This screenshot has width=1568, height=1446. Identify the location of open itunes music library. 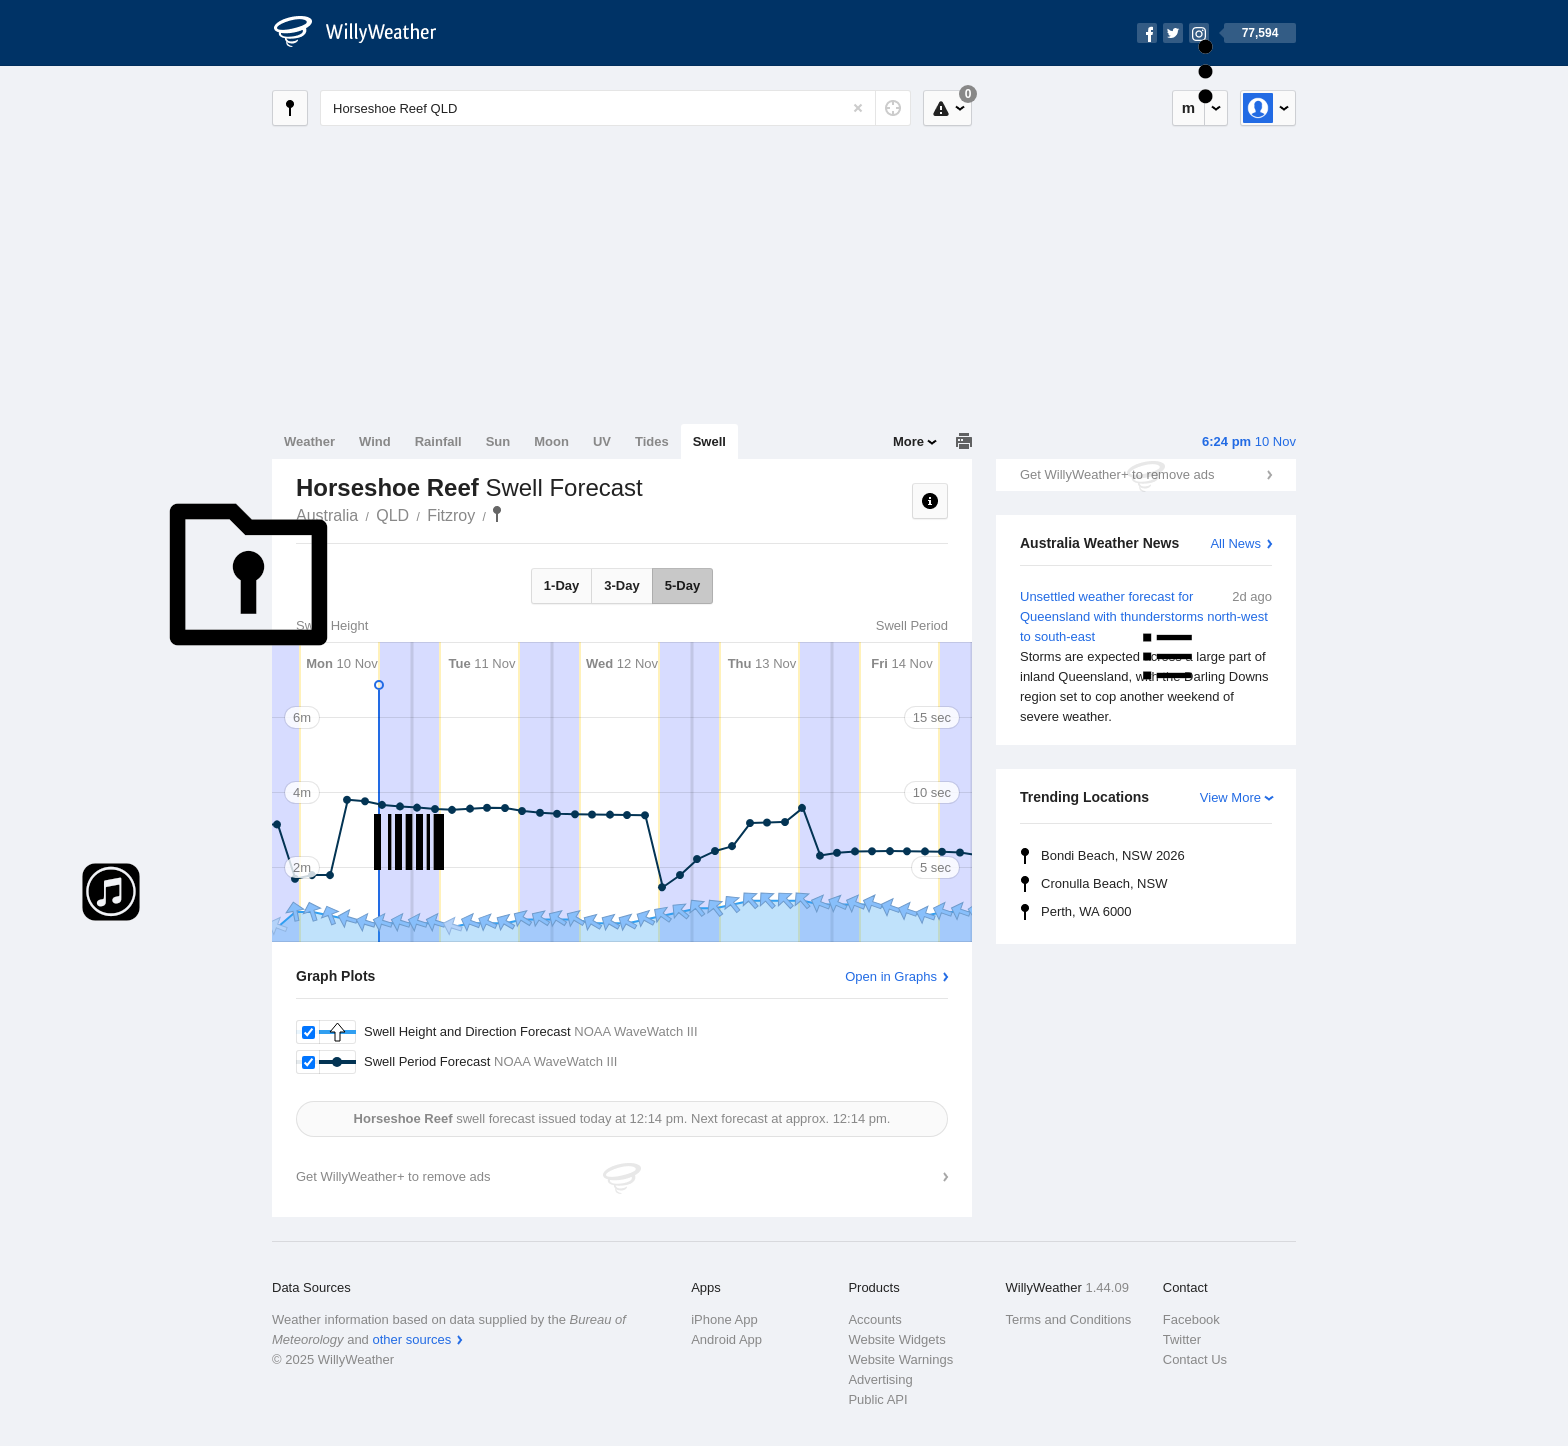
(111, 892).